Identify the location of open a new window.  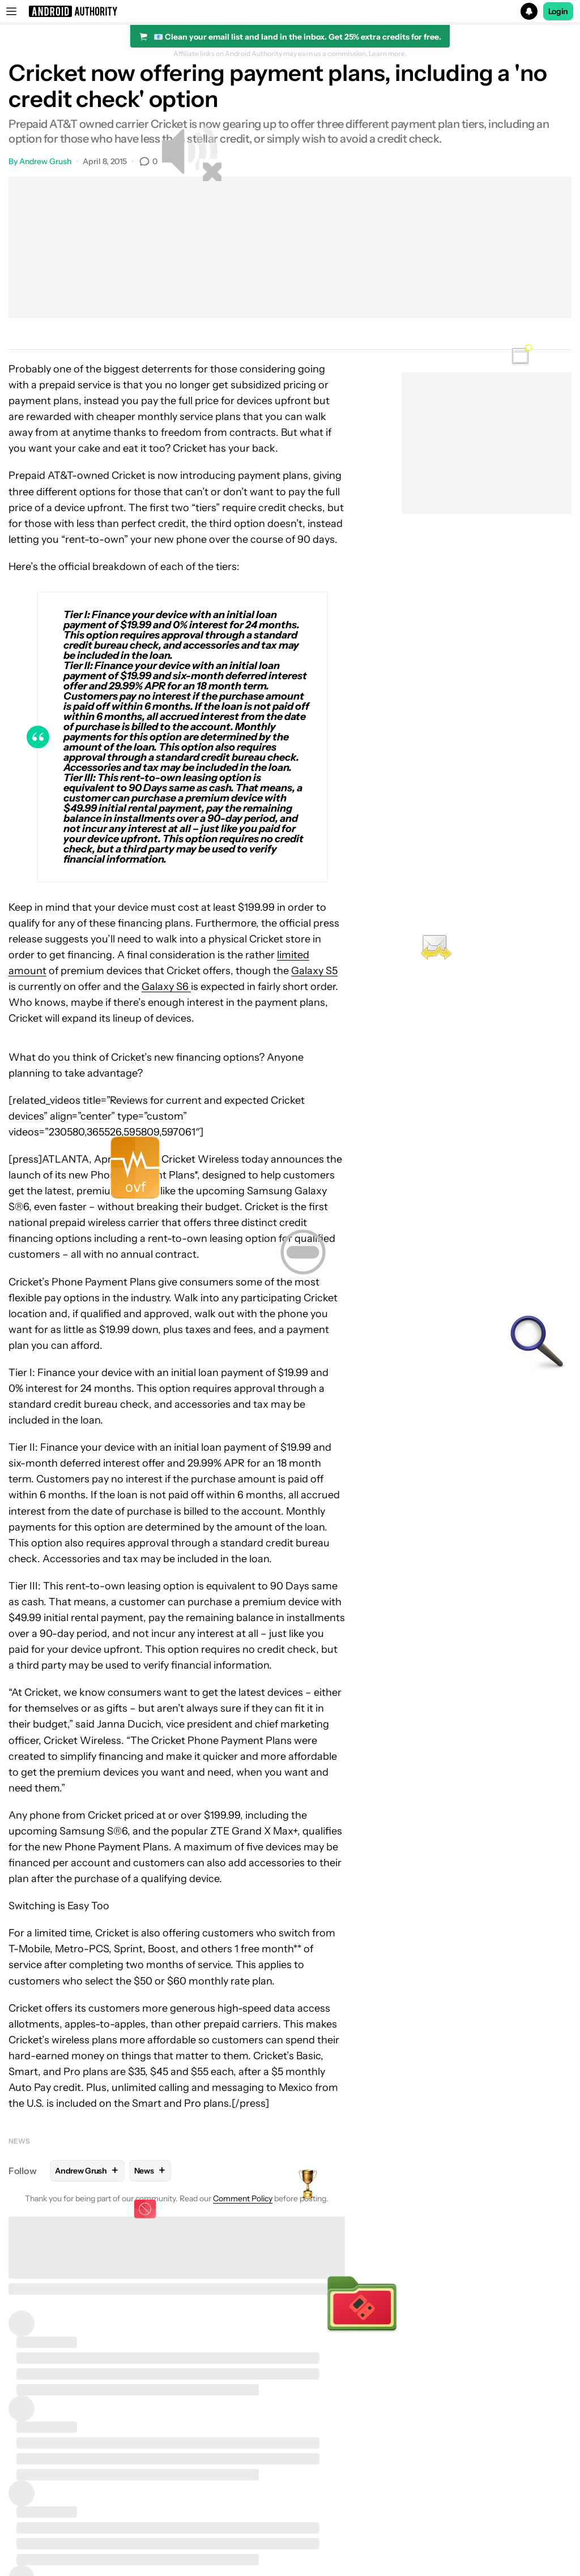
(522, 354).